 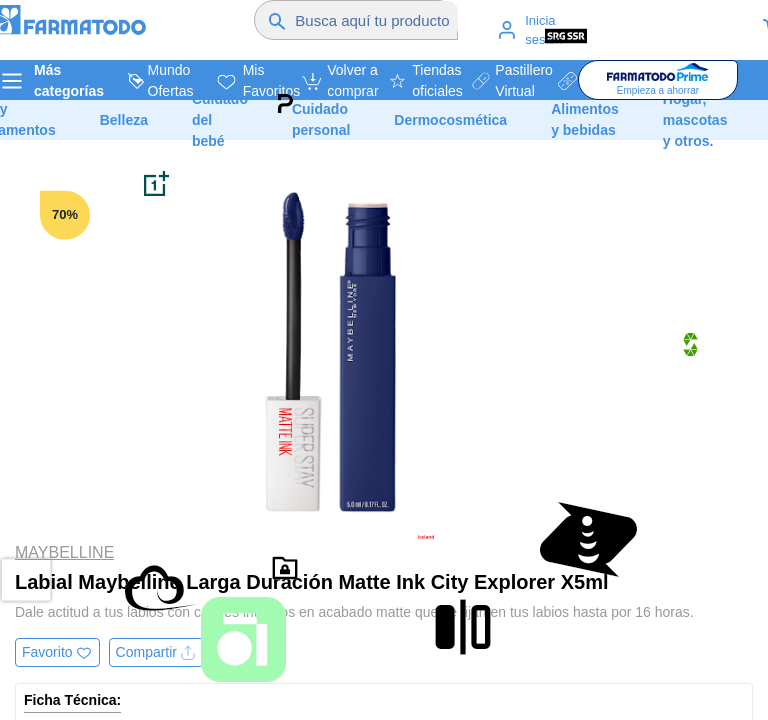 I want to click on SRG SSR Swiss broadcasting company logo, so click(x=566, y=36).